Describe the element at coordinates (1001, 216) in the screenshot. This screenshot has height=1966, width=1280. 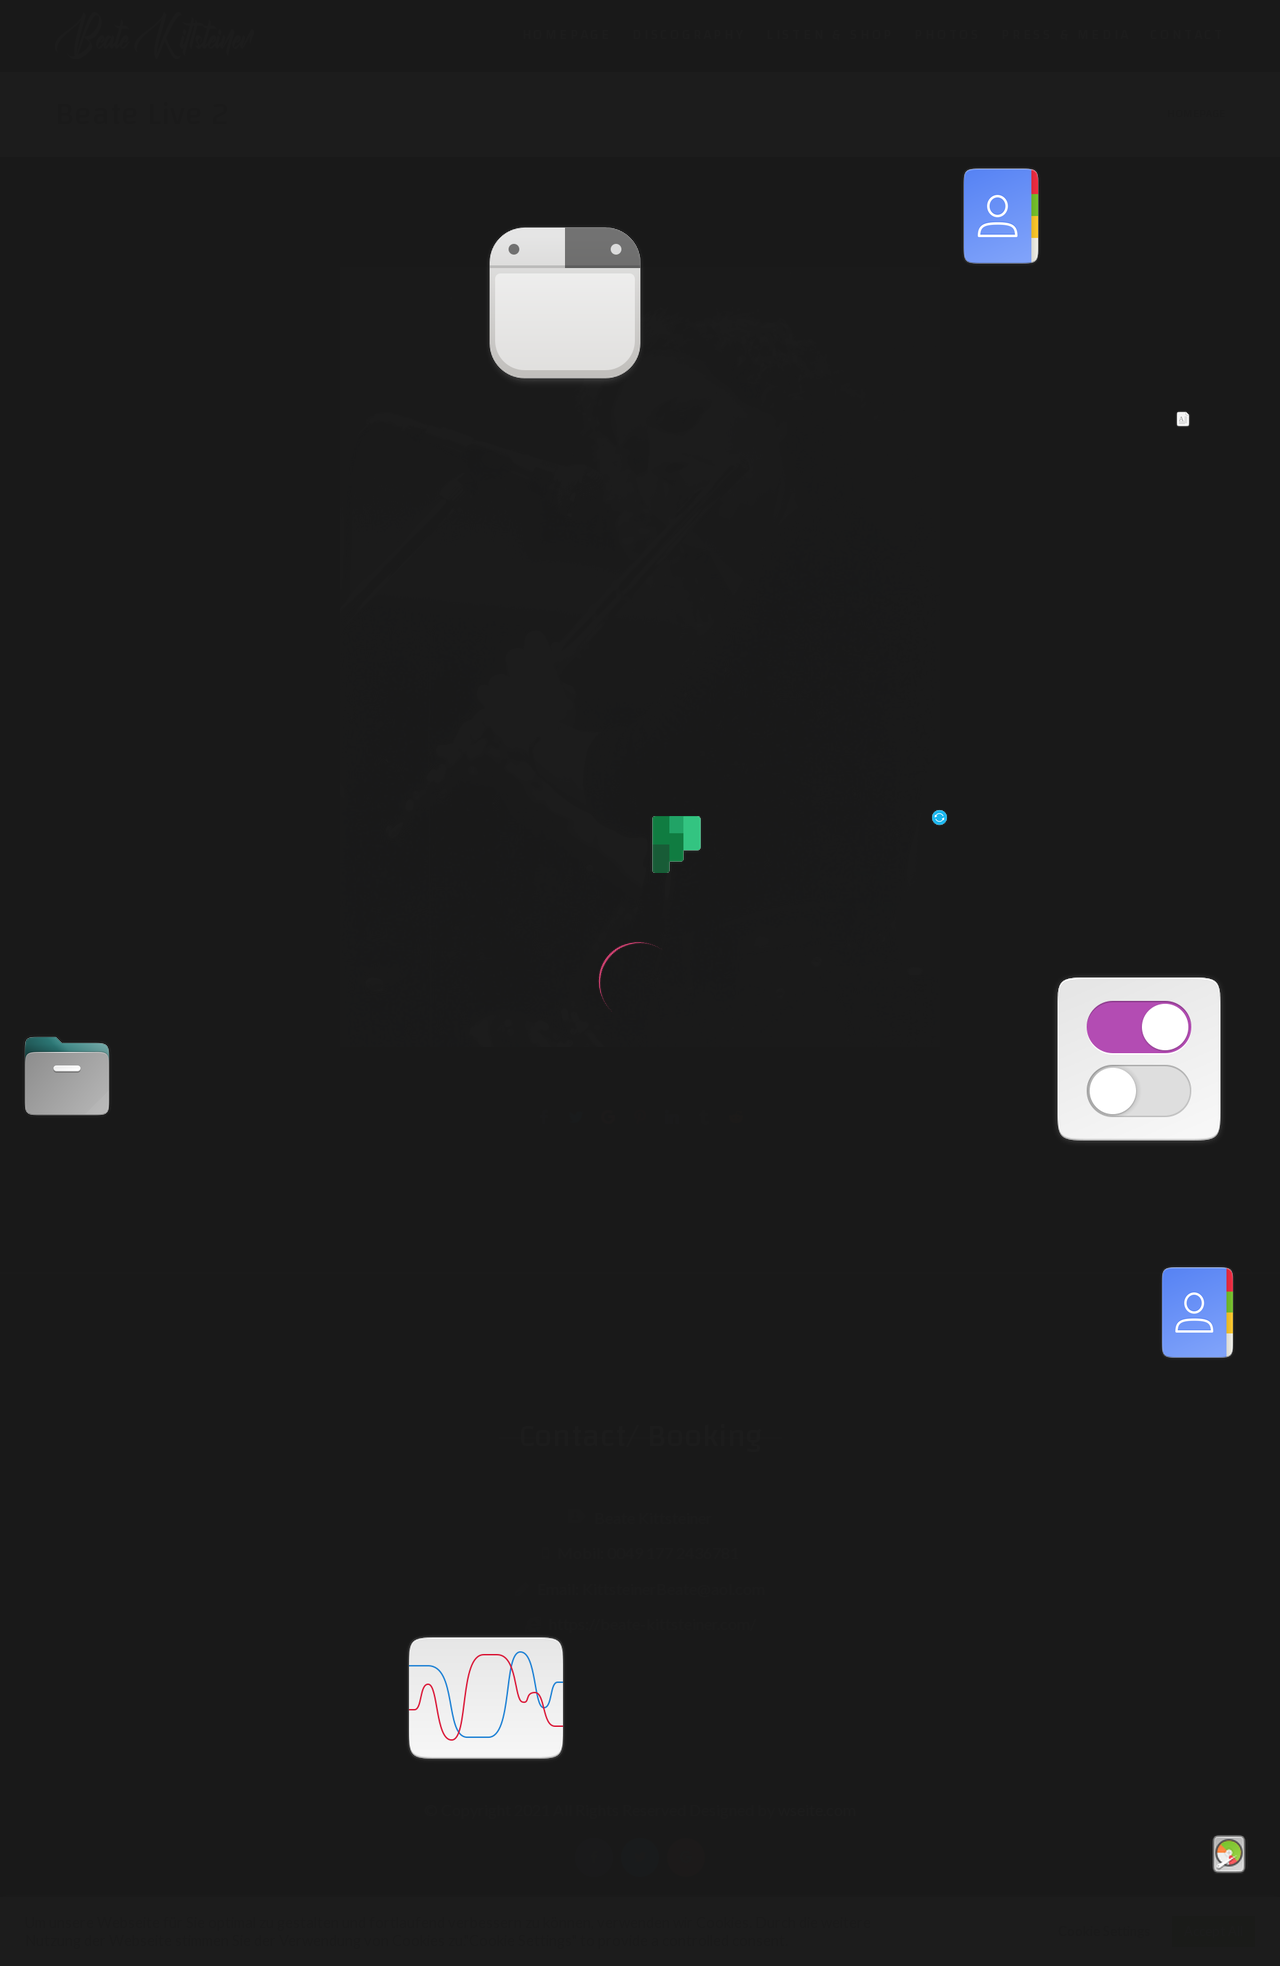
I see `open the contacts app` at that location.